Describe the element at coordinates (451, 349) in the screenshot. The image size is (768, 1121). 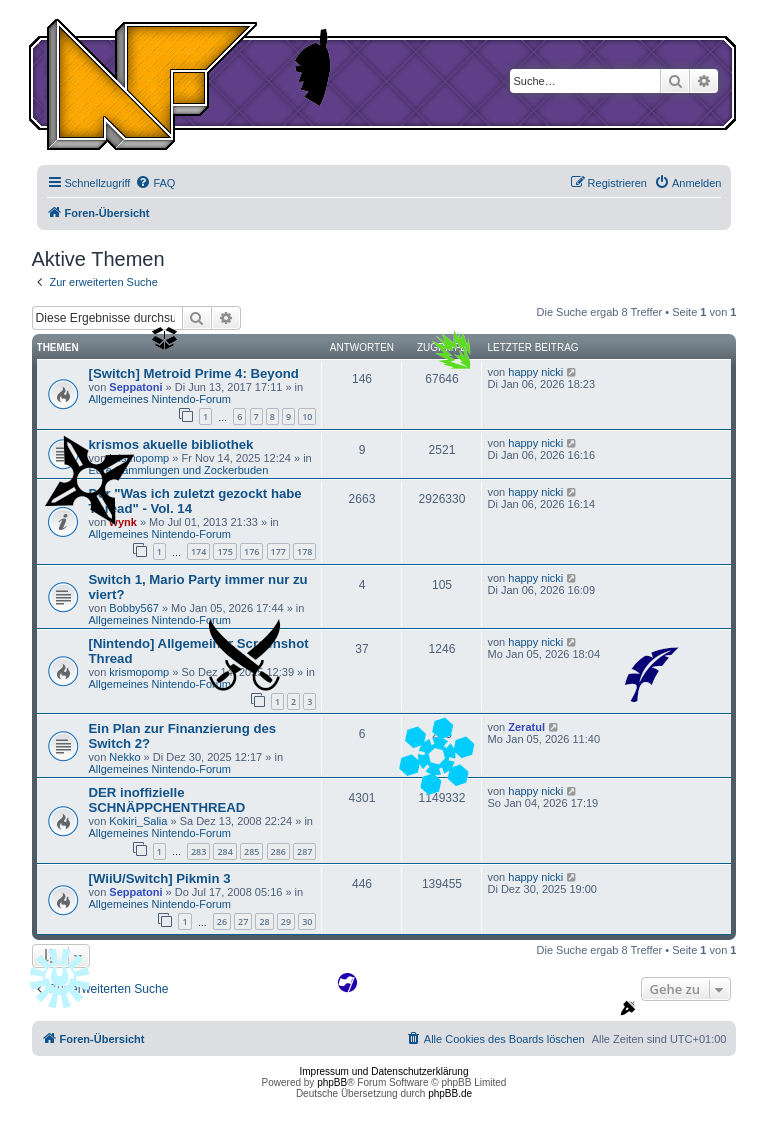
I see `indicates an explosion or blast effect in a game` at that location.